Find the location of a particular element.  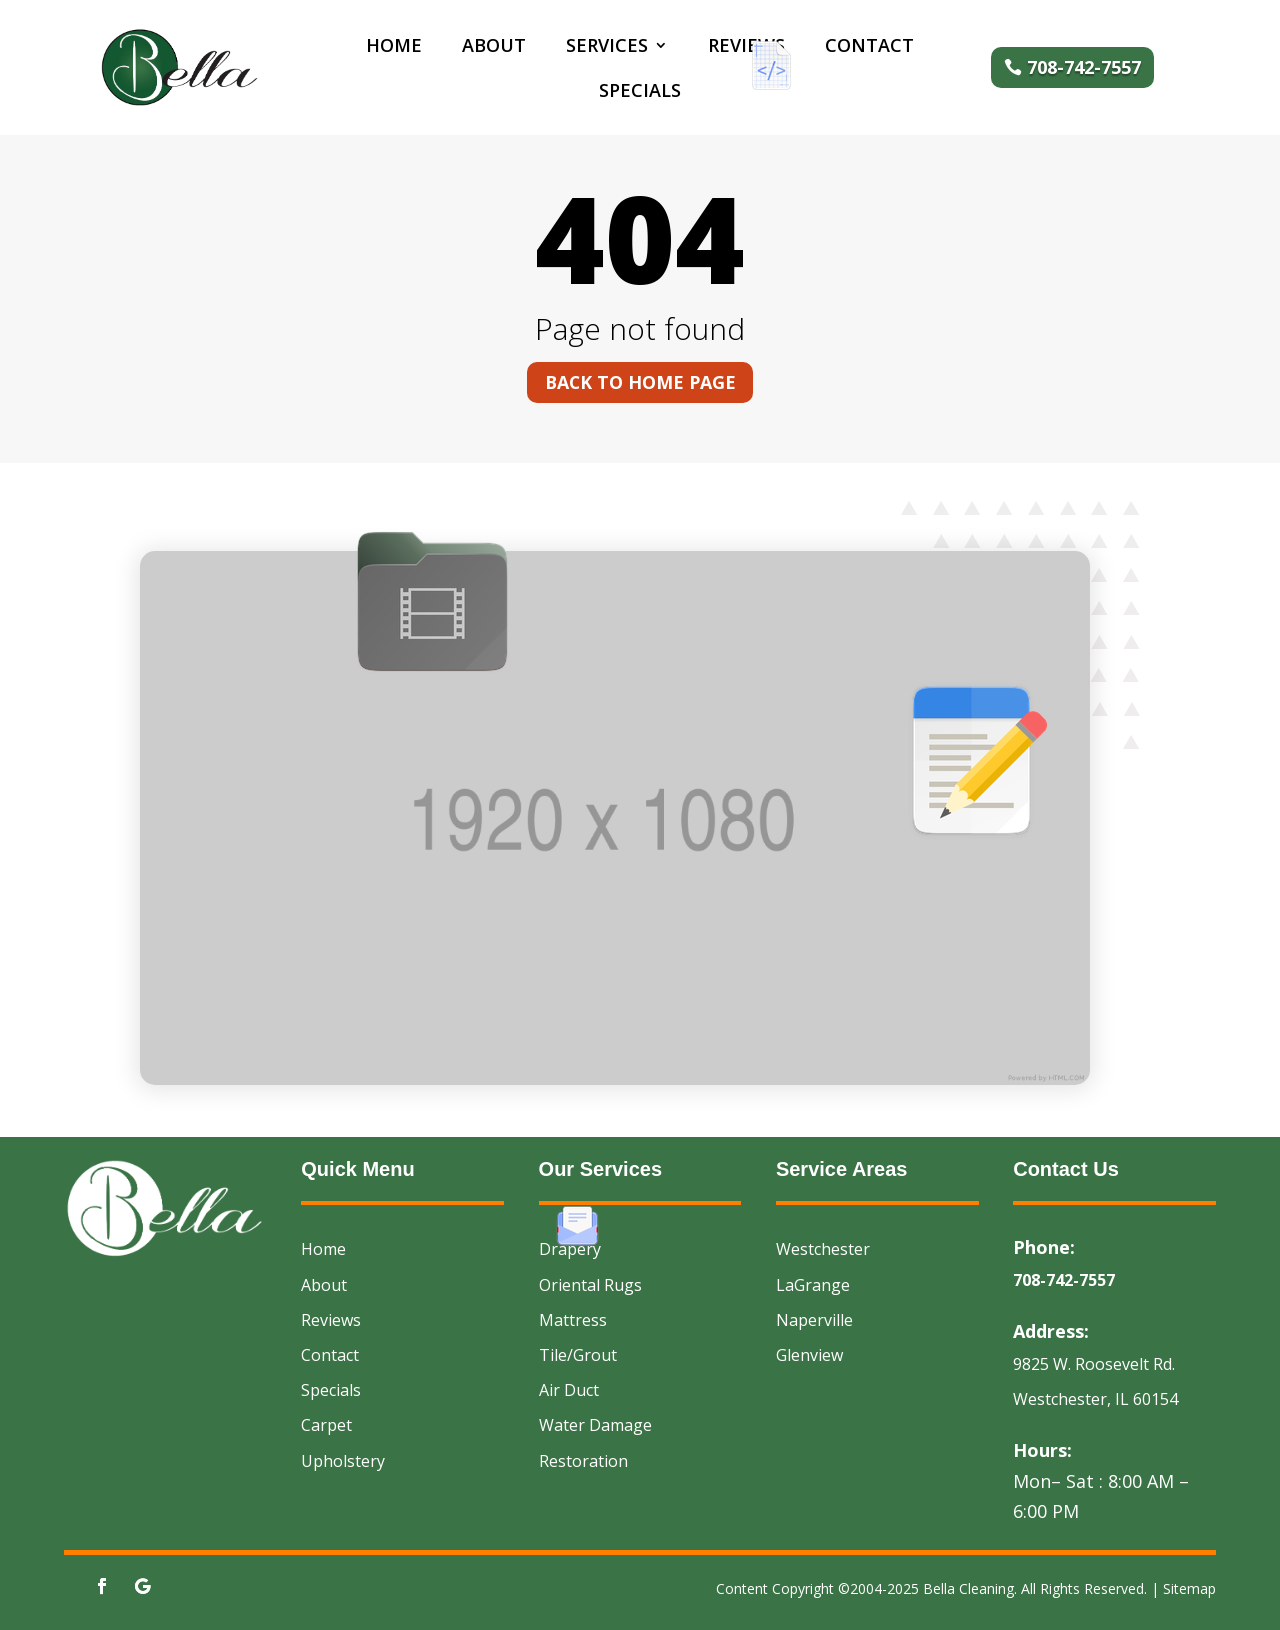

twig template file icon is located at coordinates (771, 65).